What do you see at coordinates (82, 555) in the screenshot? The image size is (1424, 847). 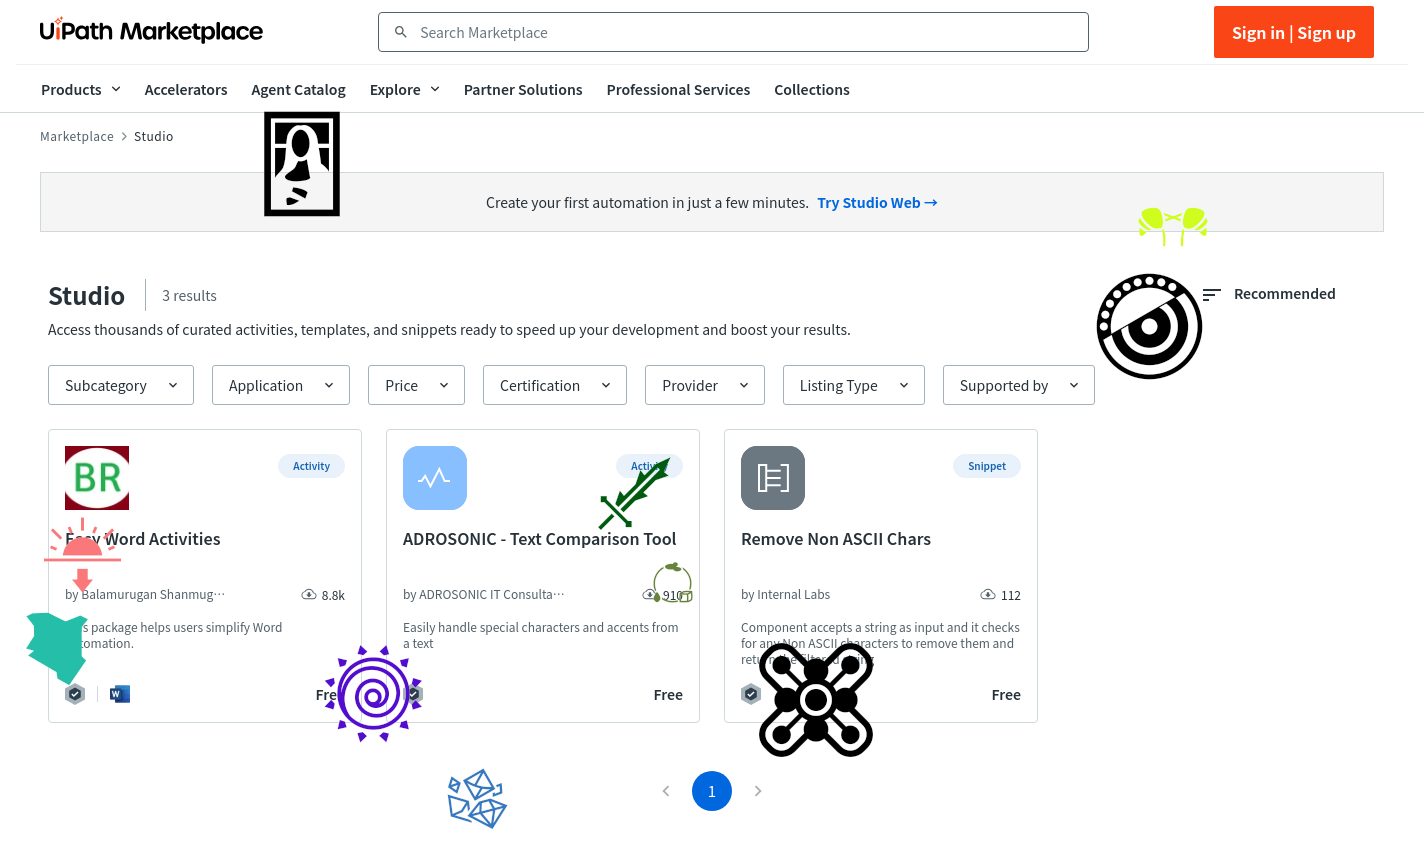 I see `indicates sunset or evening time period` at bounding box center [82, 555].